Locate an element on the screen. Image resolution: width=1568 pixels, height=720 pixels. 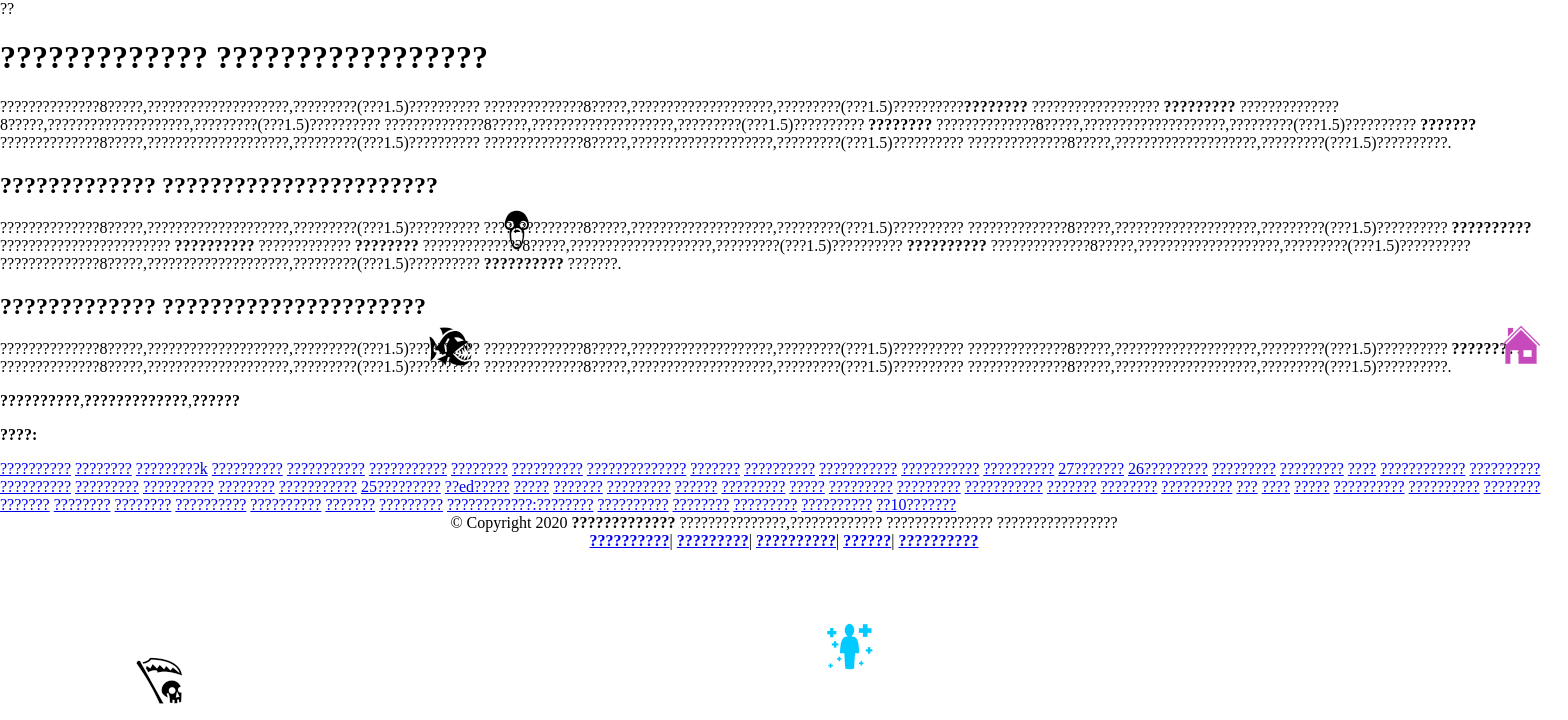
indicates a horror or terror game genre is located at coordinates (517, 230).